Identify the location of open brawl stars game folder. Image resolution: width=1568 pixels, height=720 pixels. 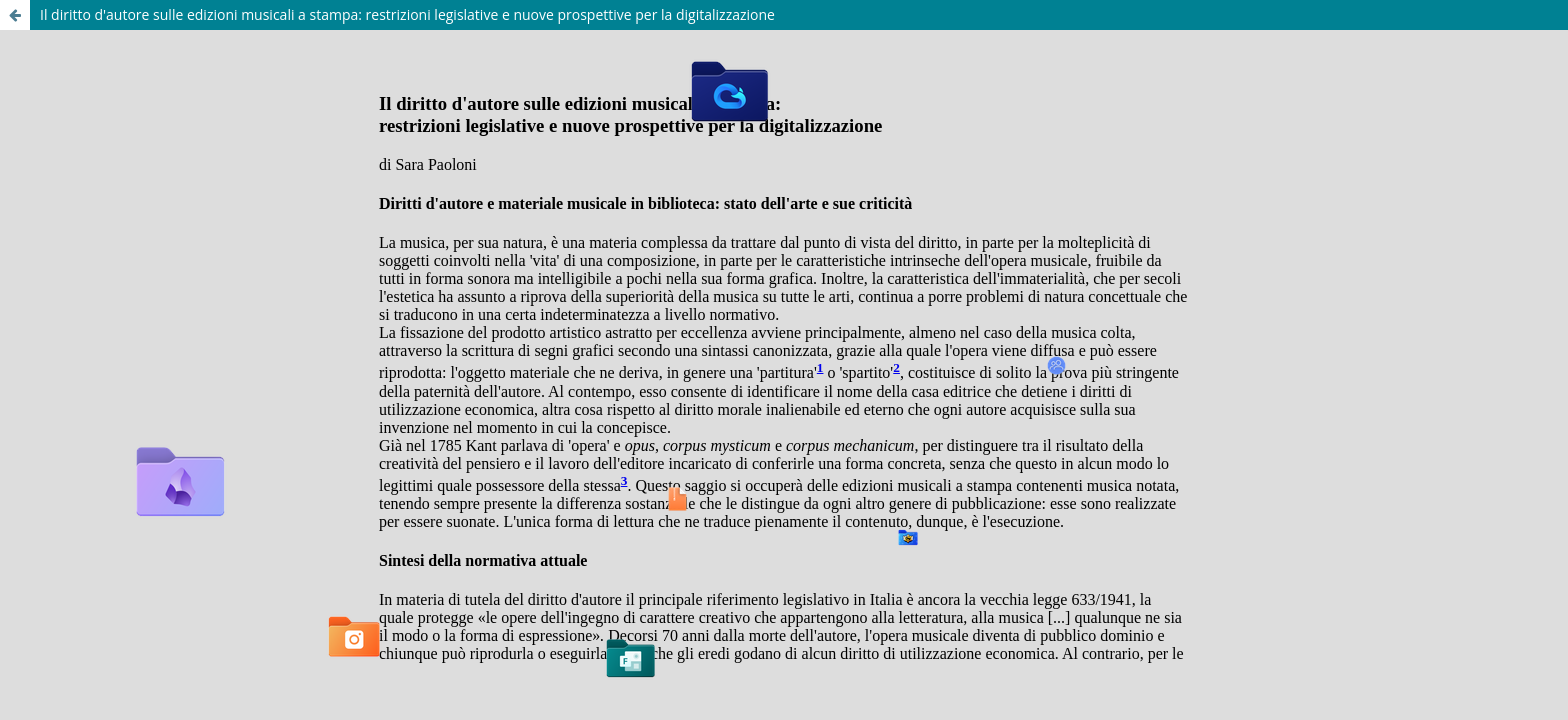
(908, 538).